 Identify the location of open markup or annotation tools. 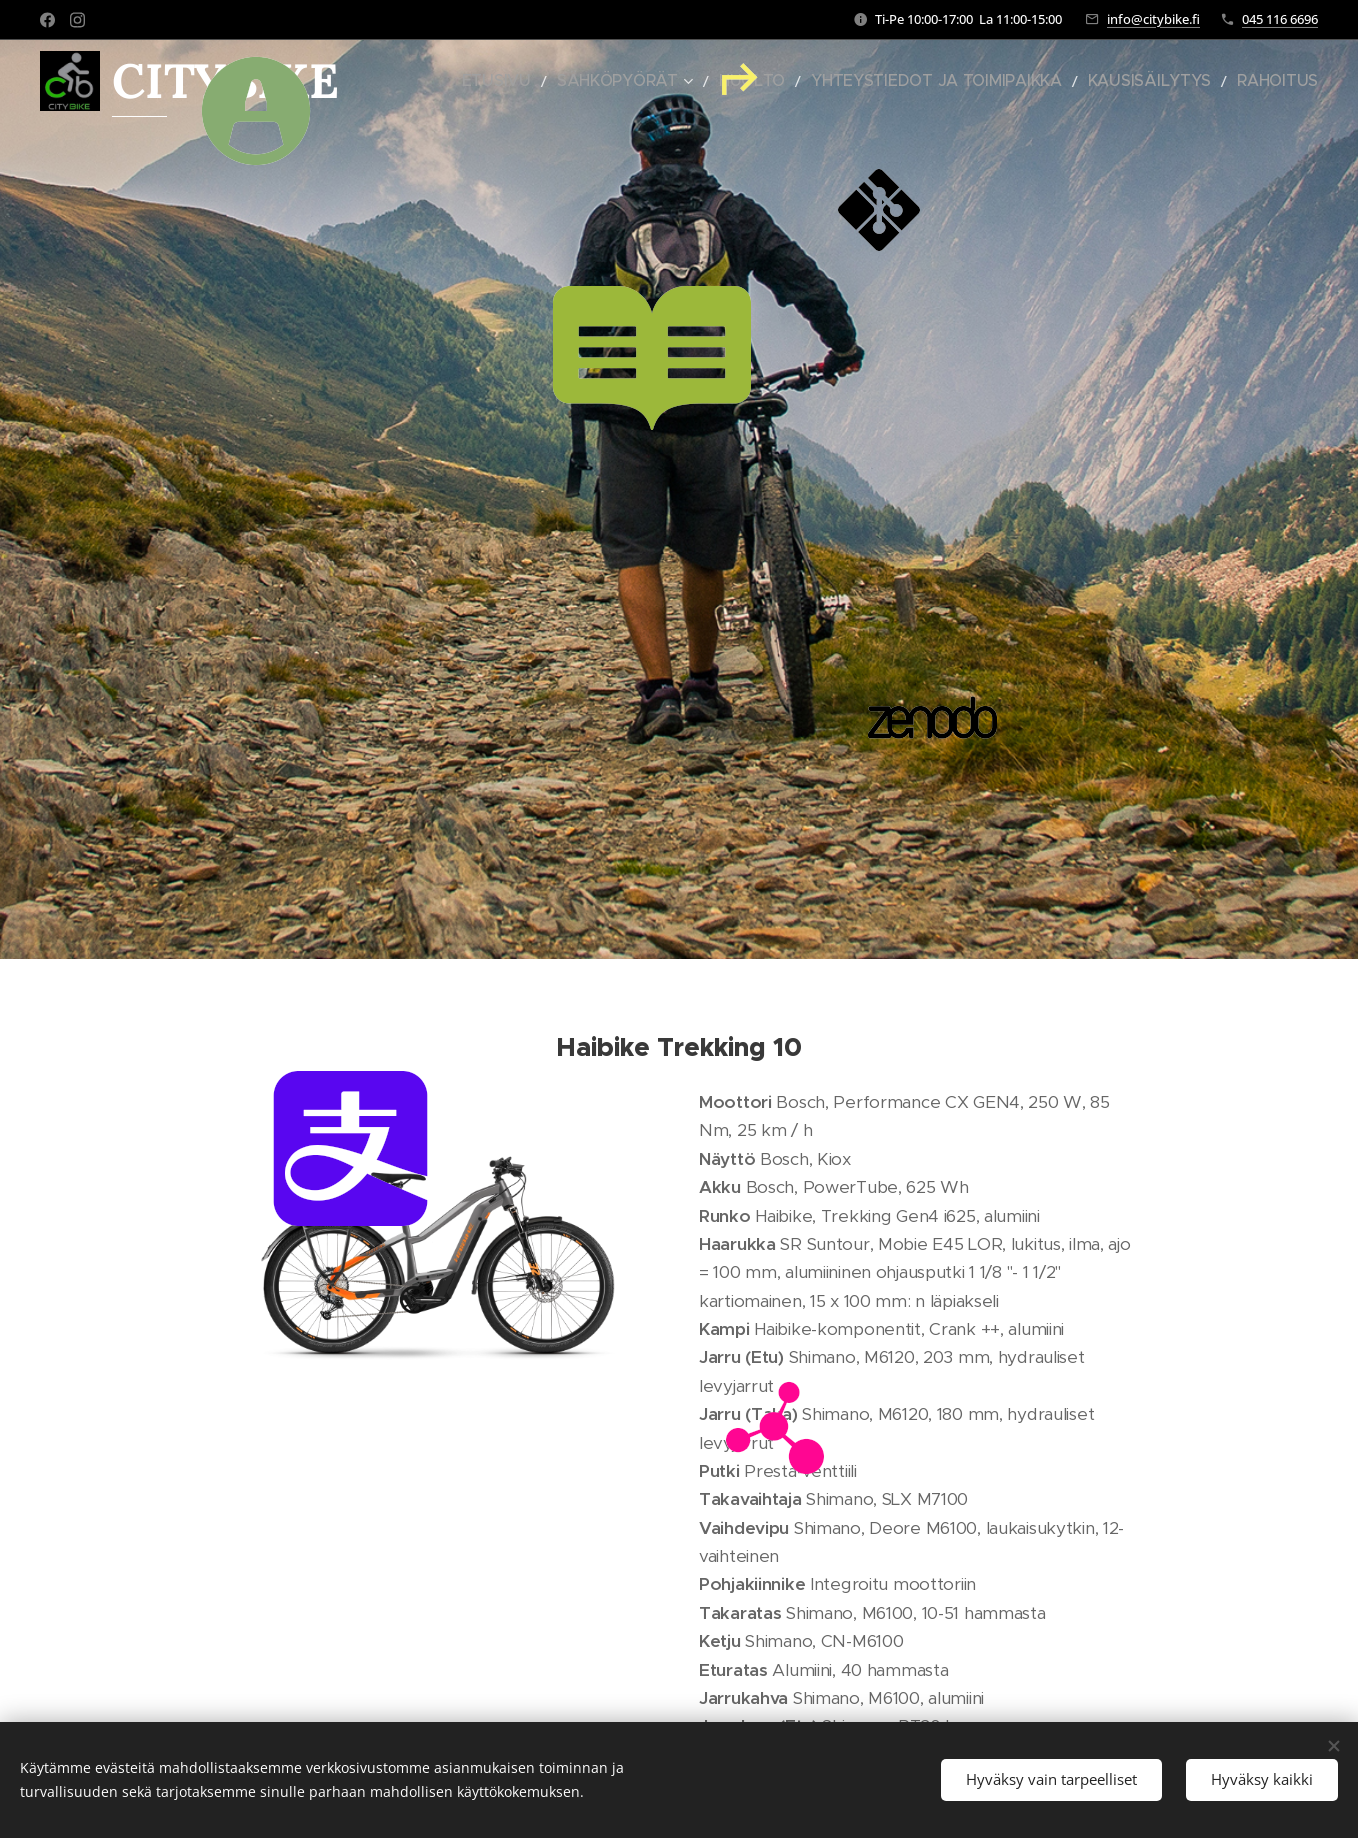
(256, 111).